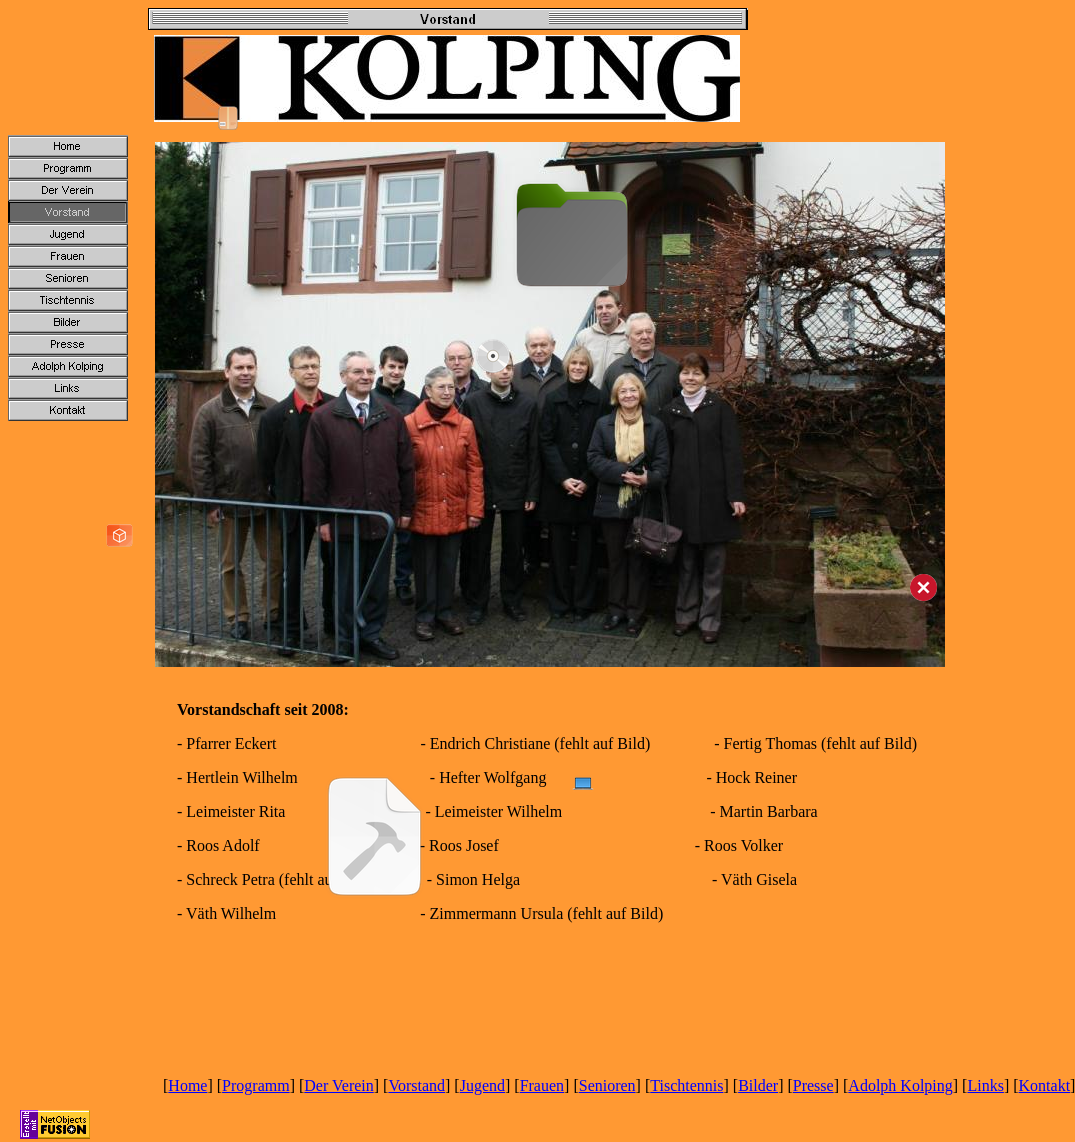 This screenshot has width=1075, height=1142. Describe the element at coordinates (119, 534) in the screenshot. I see `open a 3D model file in OBJ format` at that location.